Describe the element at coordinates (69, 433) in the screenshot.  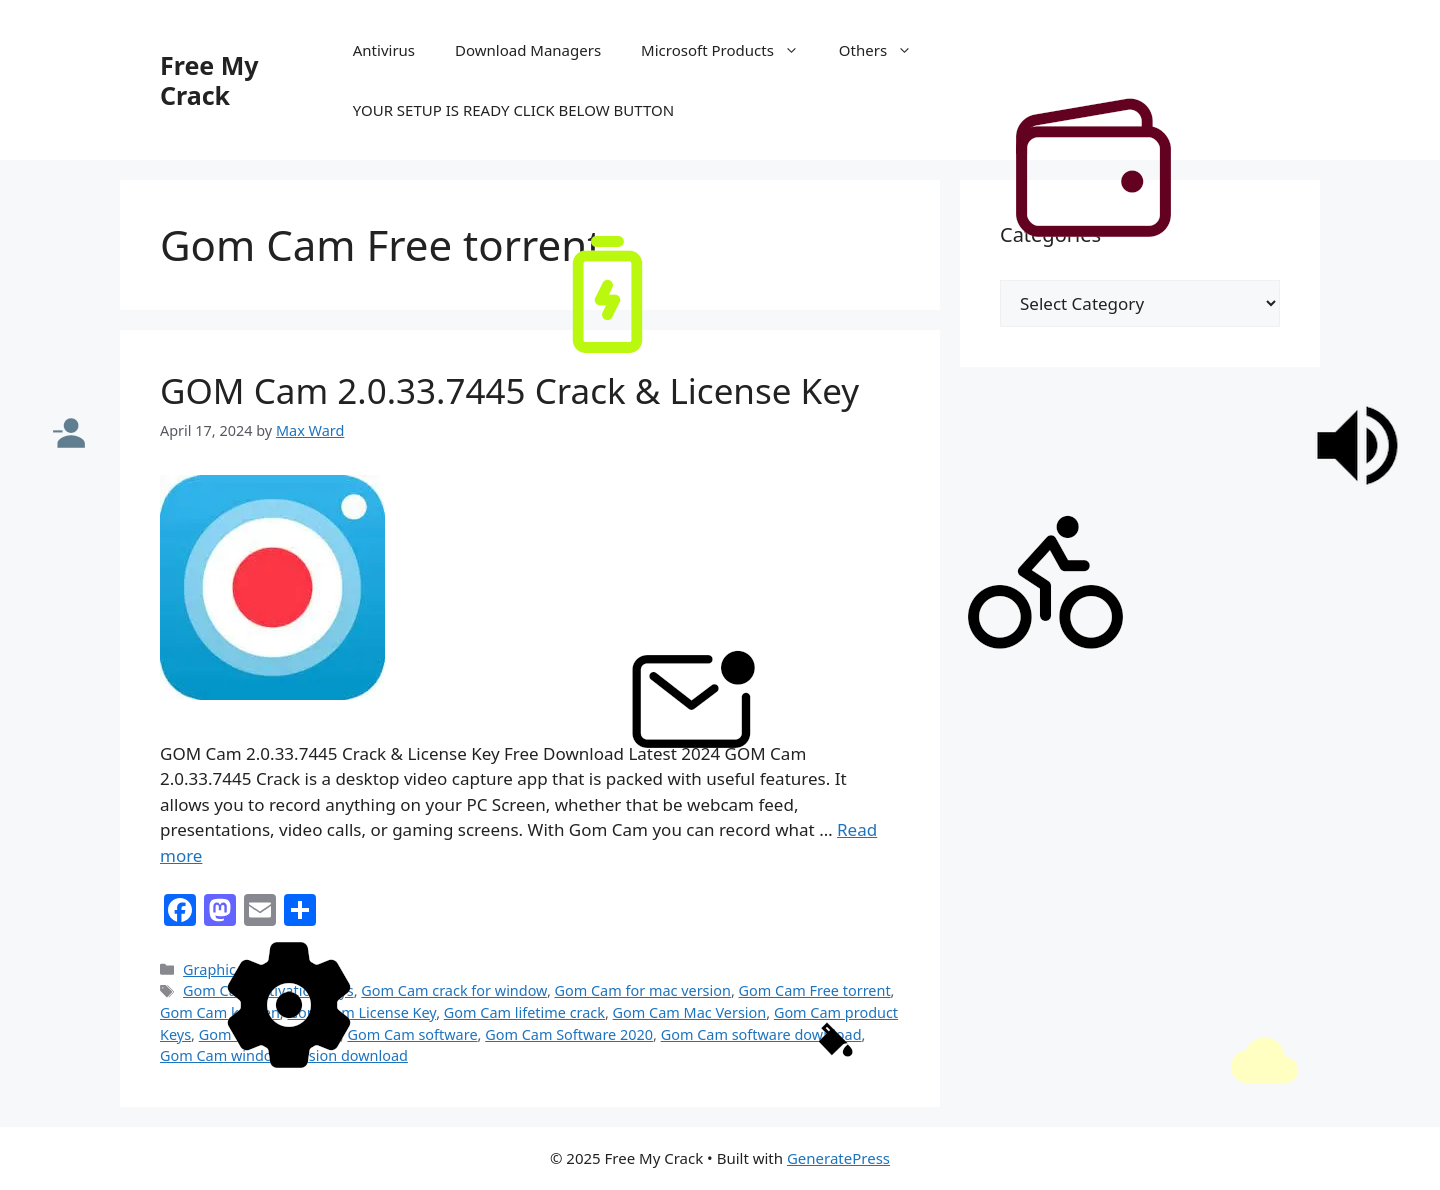
I see `remove a contact or friend` at that location.